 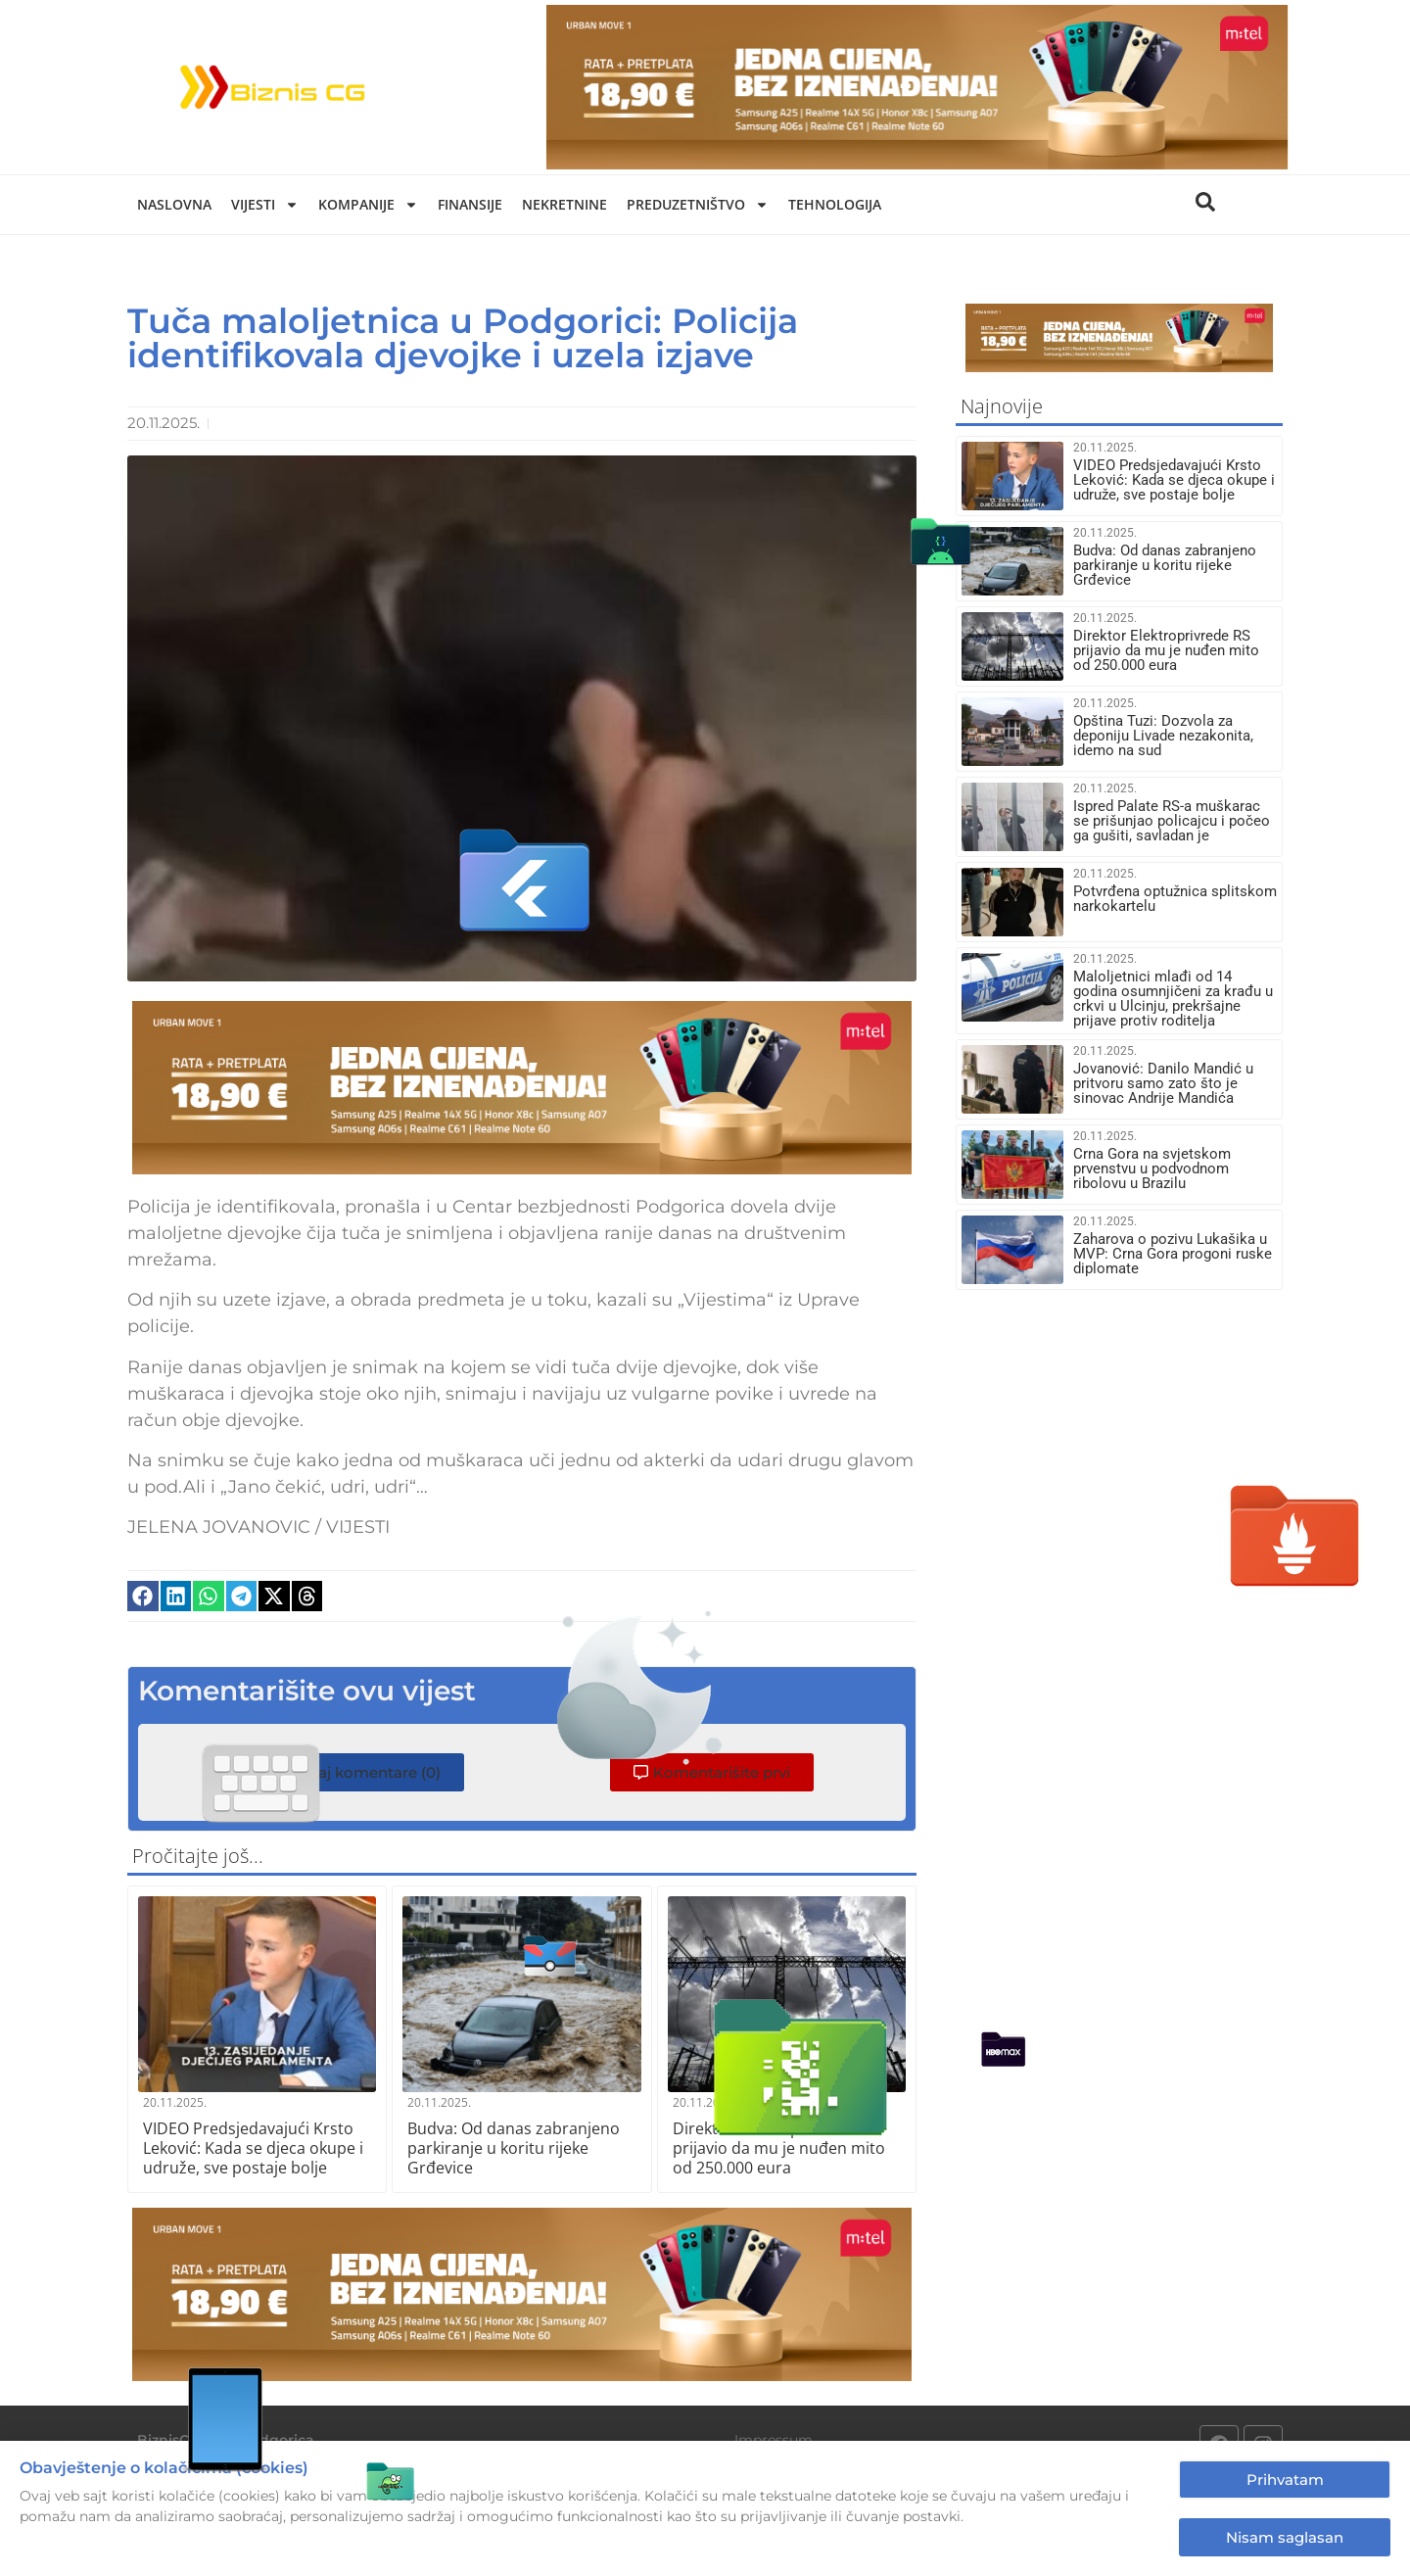 What do you see at coordinates (800, 2072) in the screenshot?
I see `open your GameJolt games folder` at bounding box center [800, 2072].